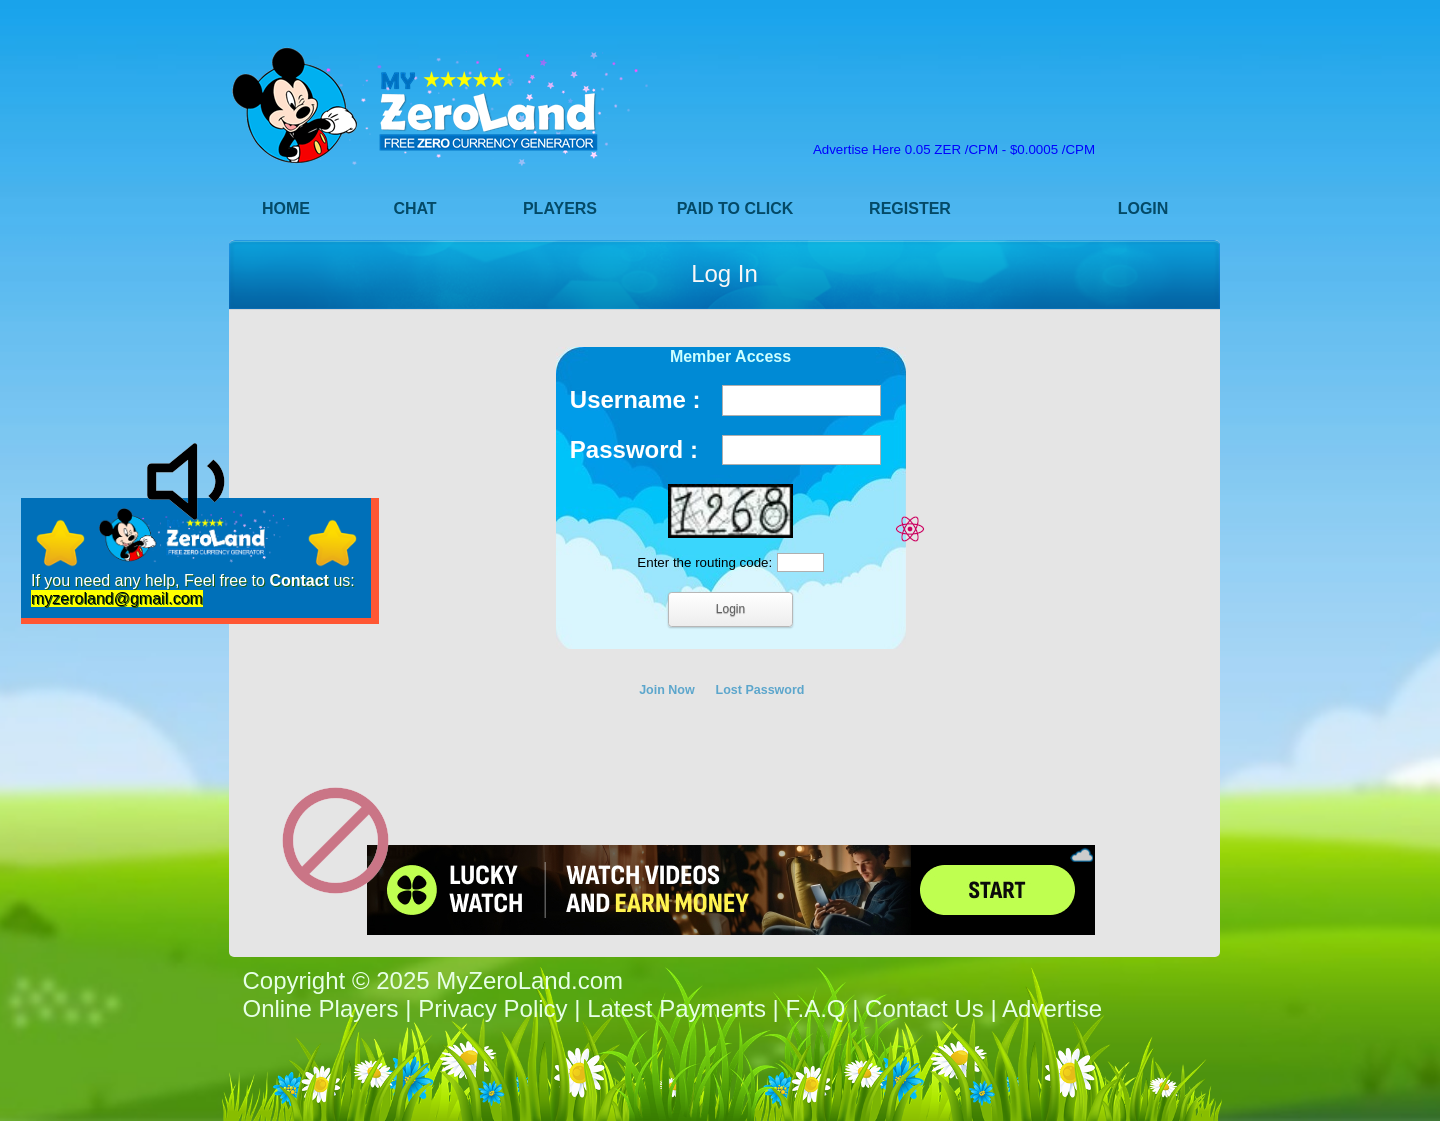 The width and height of the screenshot is (1440, 1121). What do you see at coordinates (335, 840) in the screenshot?
I see `indicates a prohibited or restricted action` at bounding box center [335, 840].